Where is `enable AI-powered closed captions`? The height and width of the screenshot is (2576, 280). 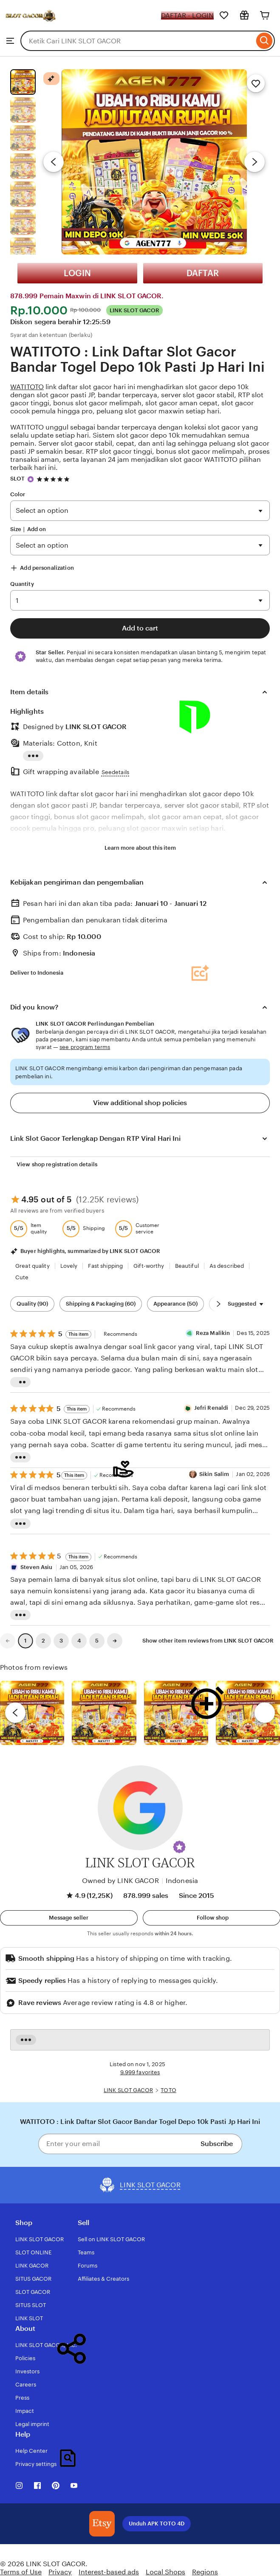
enable AI-powered closed captions is located at coordinates (199, 973).